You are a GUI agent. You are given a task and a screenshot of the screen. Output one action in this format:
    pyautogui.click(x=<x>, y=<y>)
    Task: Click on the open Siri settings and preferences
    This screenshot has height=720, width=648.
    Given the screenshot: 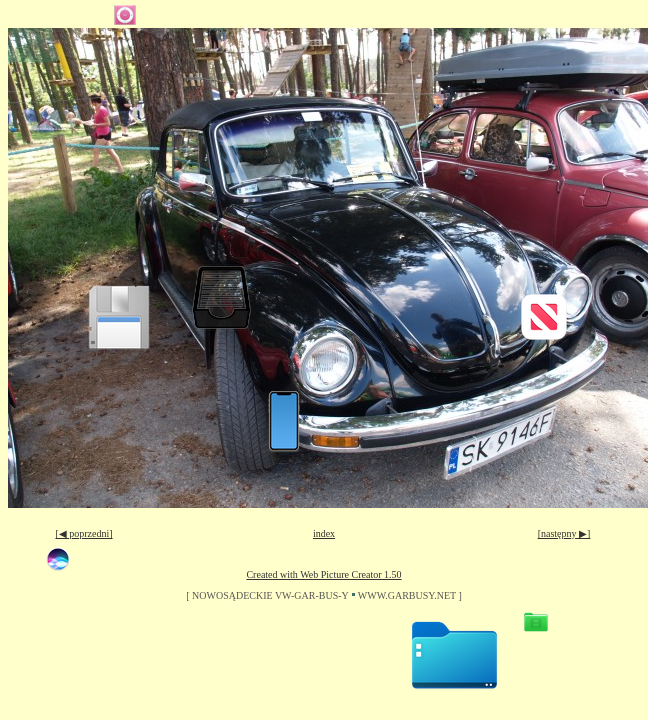 What is the action you would take?
    pyautogui.click(x=58, y=559)
    